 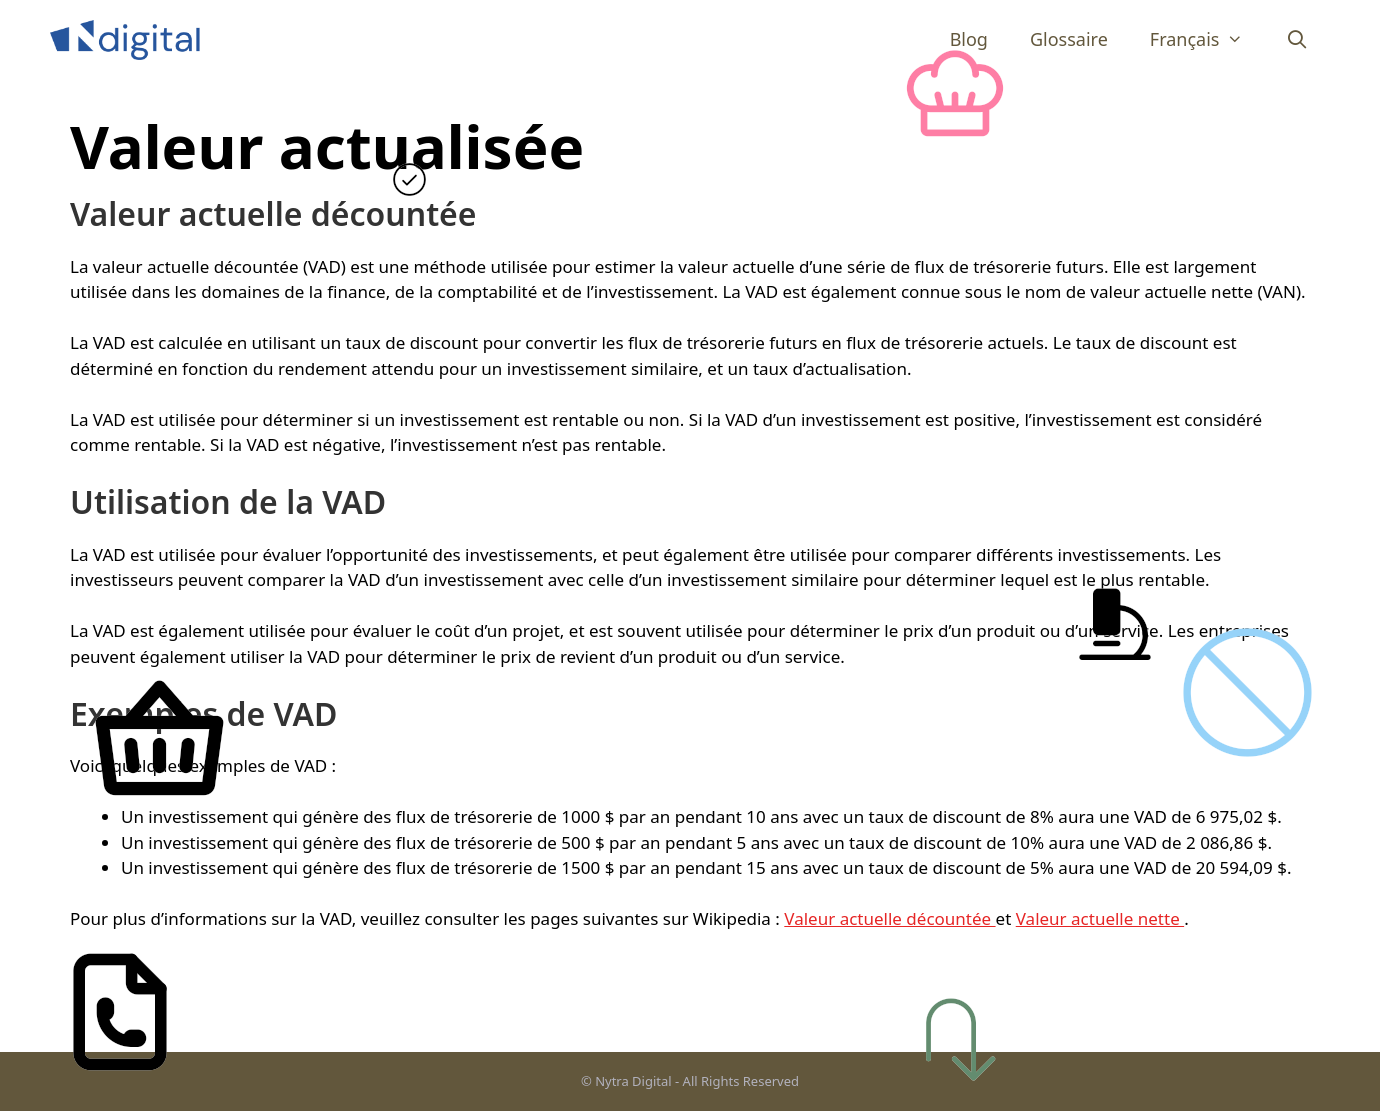 I want to click on redo or repeat last action, so click(x=957, y=1039).